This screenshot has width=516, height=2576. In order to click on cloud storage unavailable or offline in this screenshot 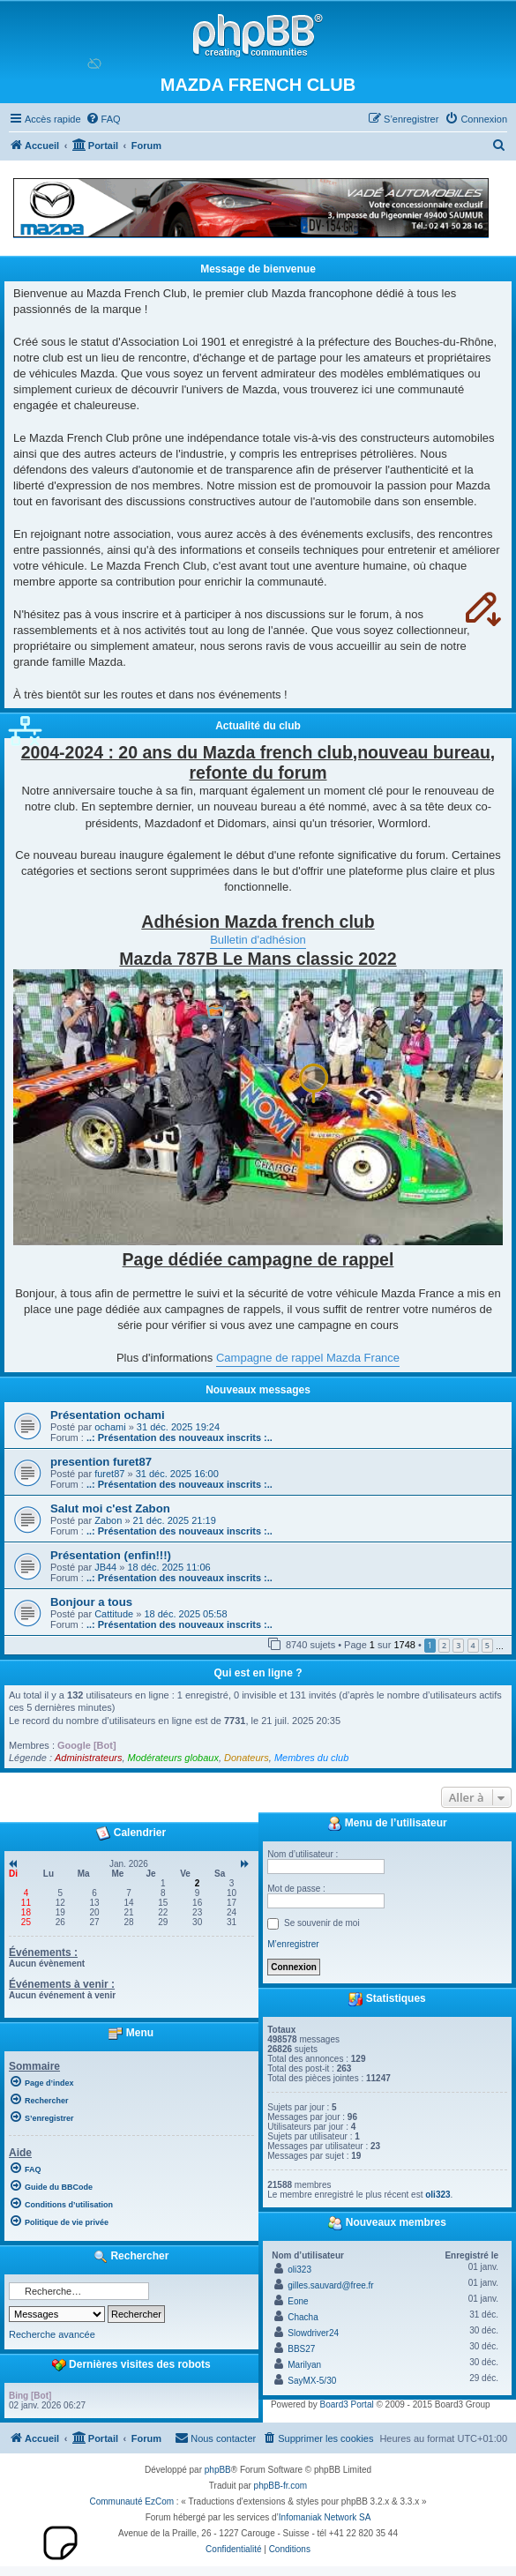, I will do `click(94, 63)`.